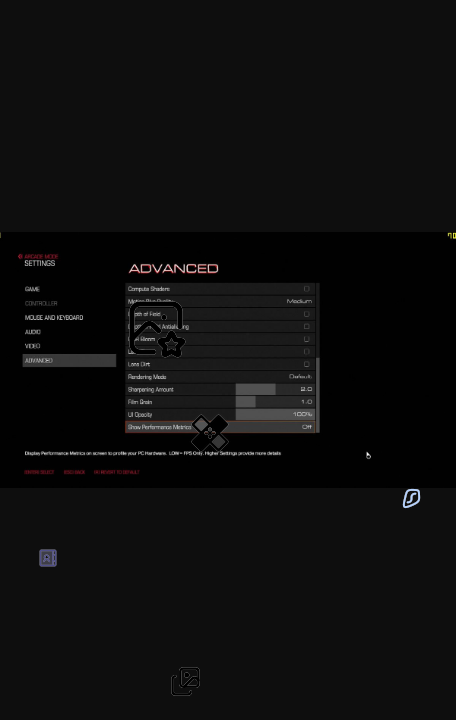 This screenshot has height=720, width=456. I want to click on open your contacts or address book, so click(48, 558).